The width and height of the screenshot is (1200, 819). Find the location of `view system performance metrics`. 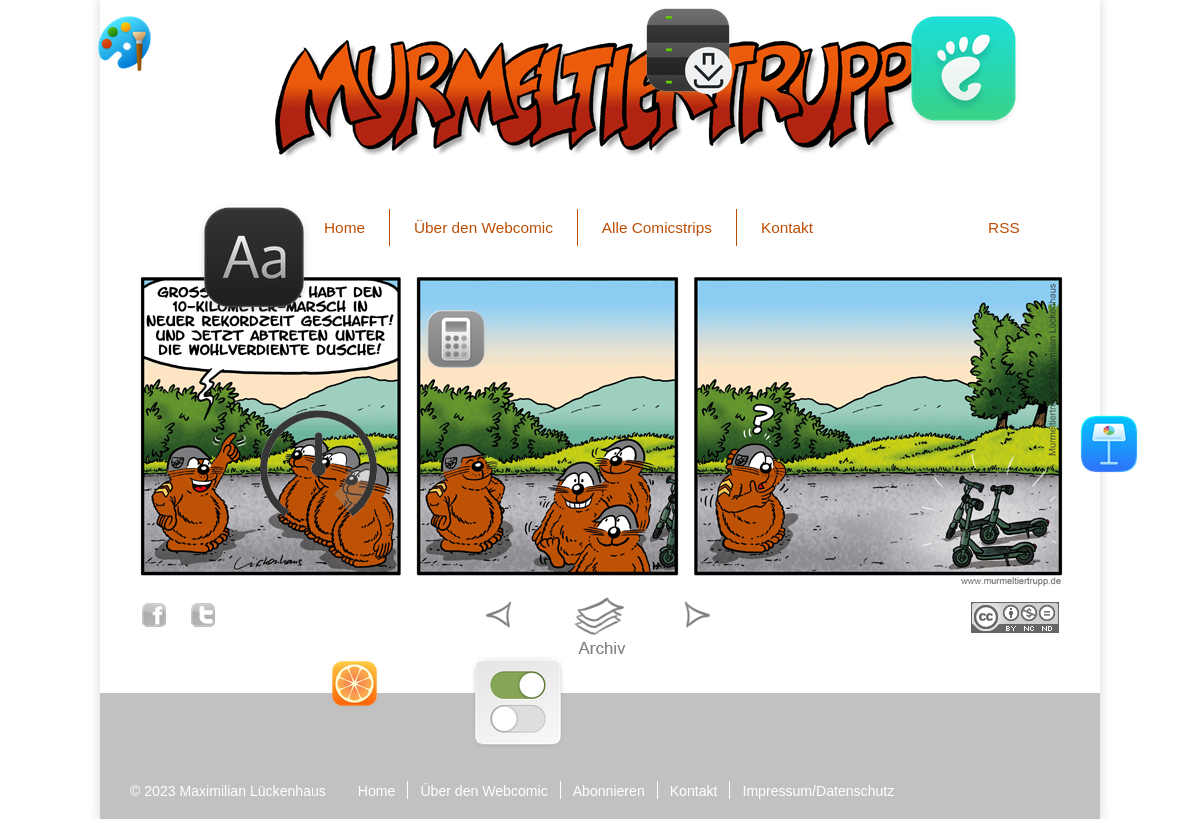

view system performance metrics is located at coordinates (318, 461).